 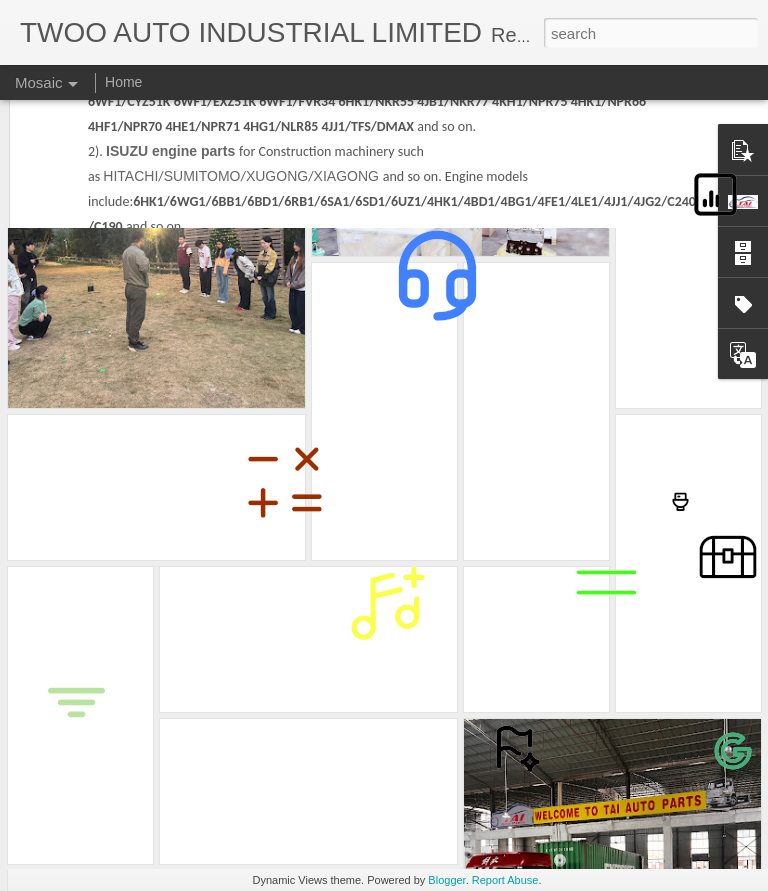 What do you see at coordinates (76, 700) in the screenshot?
I see `filter or sort content` at bounding box center [76, 700].